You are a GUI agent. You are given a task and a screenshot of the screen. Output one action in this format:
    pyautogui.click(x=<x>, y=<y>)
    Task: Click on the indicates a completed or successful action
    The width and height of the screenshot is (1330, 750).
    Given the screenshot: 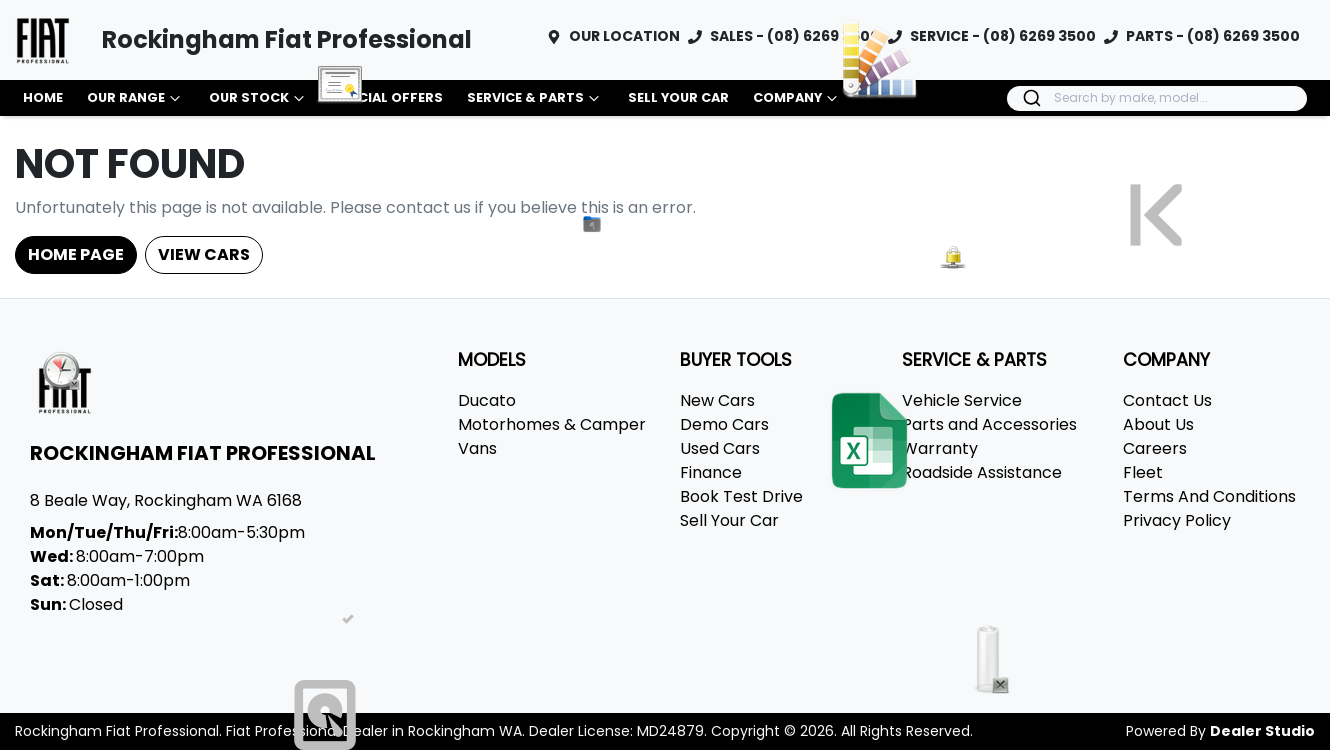 What is the action you would take?
    pyautogui.click(x=347, y=618)
    